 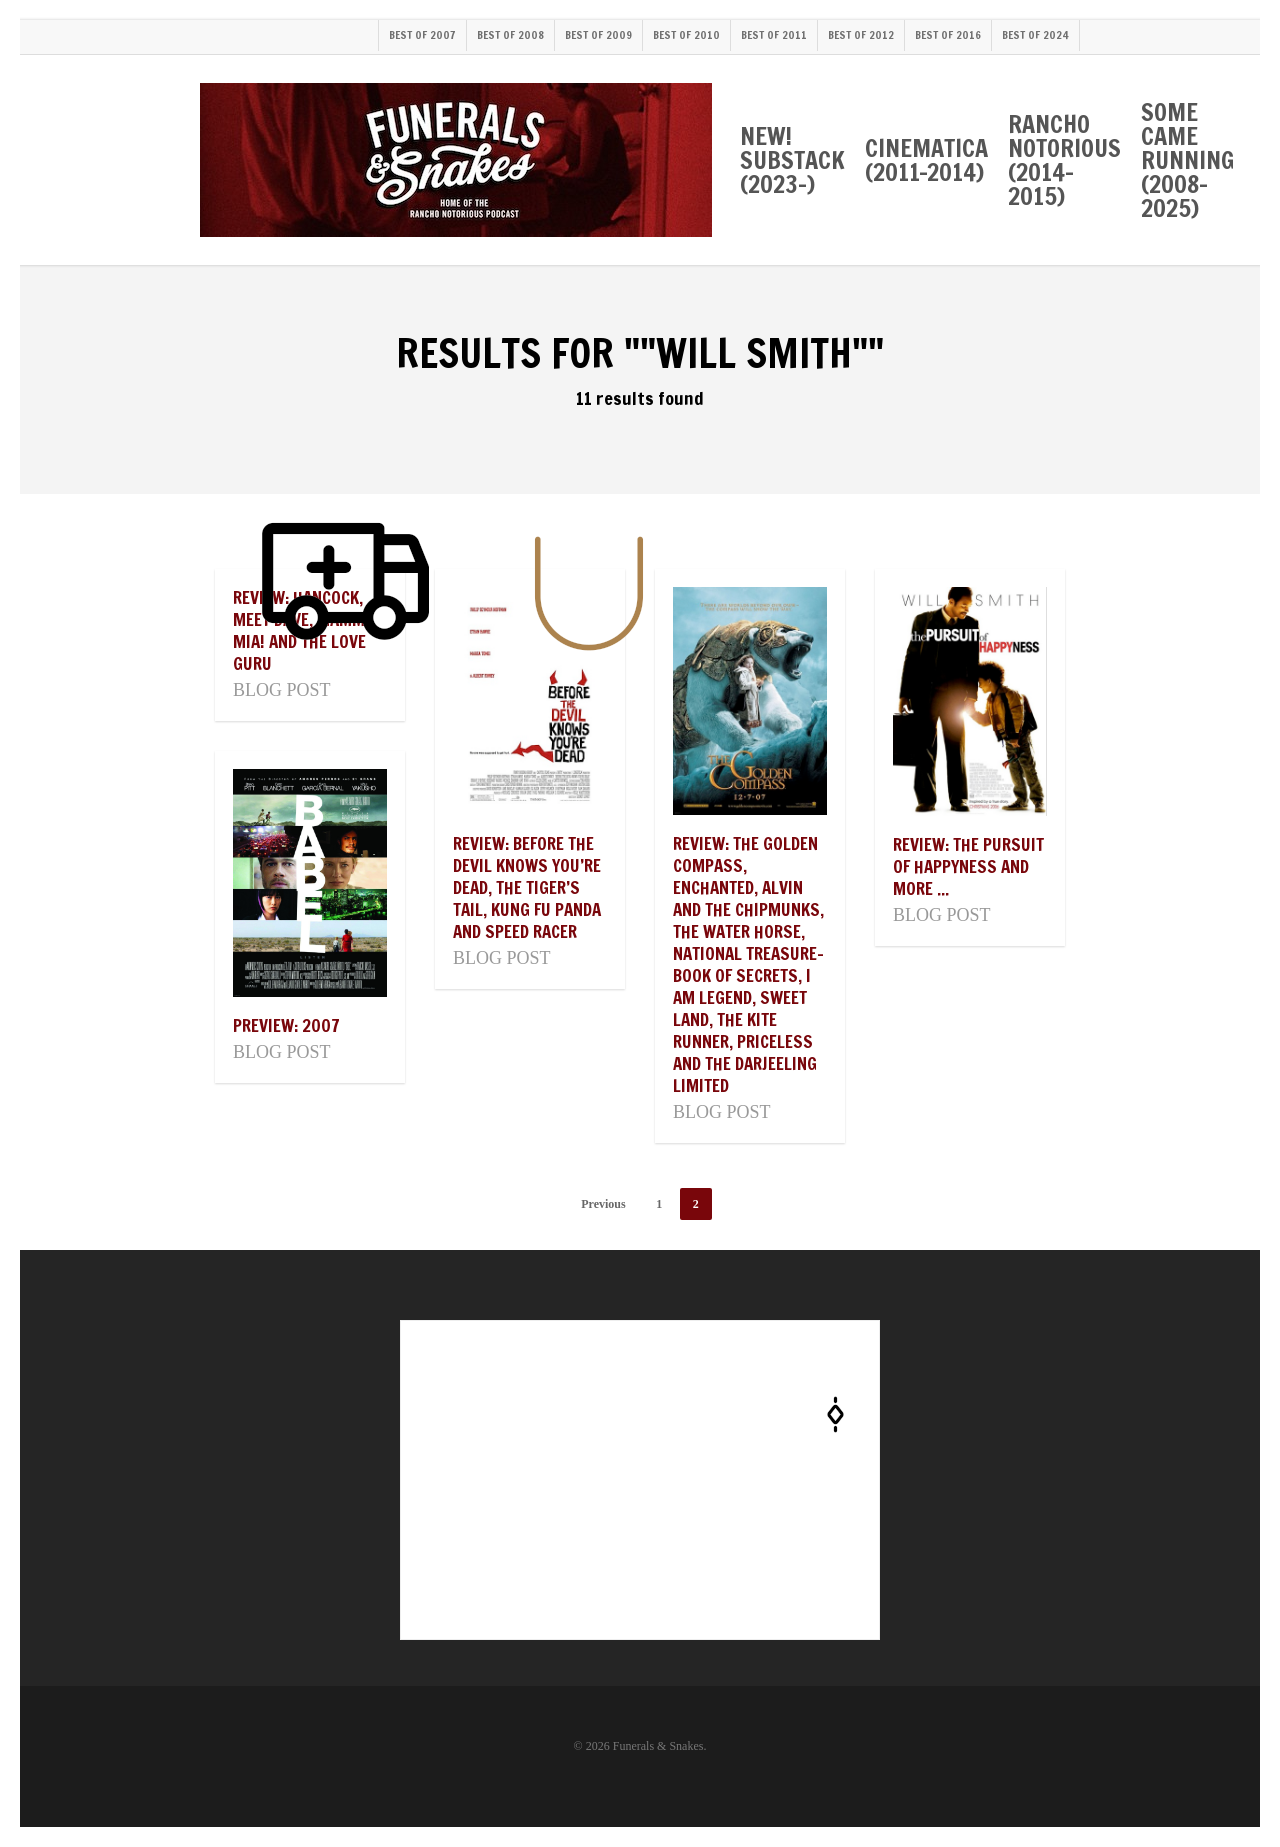 I want to click on align keyframes vertically in timeline, so click(x=835, y=1414).